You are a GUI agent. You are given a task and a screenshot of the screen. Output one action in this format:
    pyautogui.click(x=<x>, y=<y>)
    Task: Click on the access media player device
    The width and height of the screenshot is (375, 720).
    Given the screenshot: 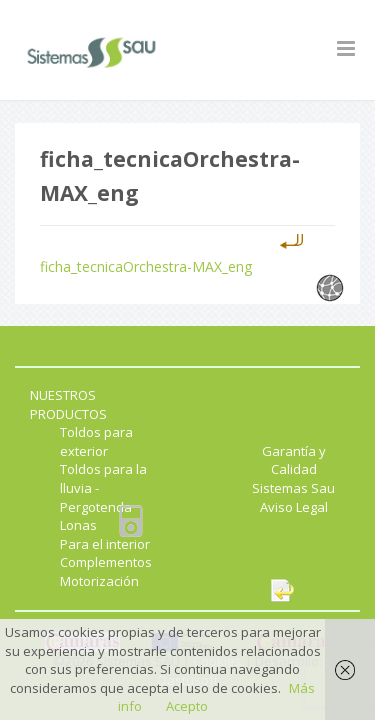 What is the action you would take?
    pyautogui.click(x=131, y=521)
    